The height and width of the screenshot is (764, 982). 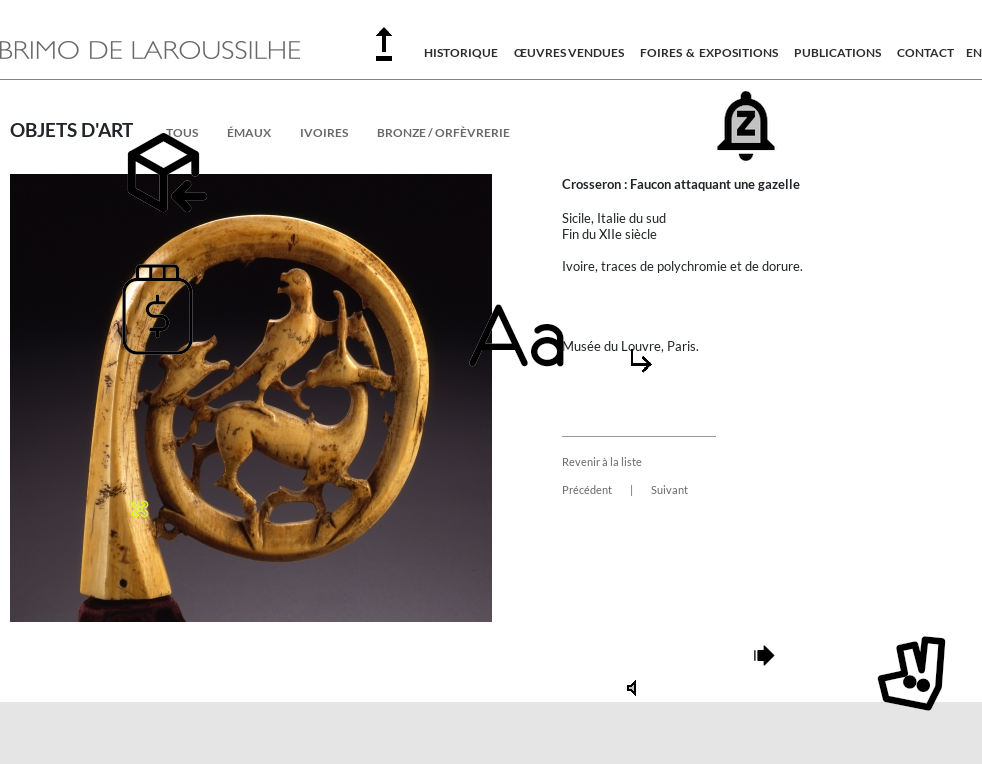 What do you see at coordinates (163, 172) in the screenshot?
I see `import a package or module` at bounding box center [163, 172].